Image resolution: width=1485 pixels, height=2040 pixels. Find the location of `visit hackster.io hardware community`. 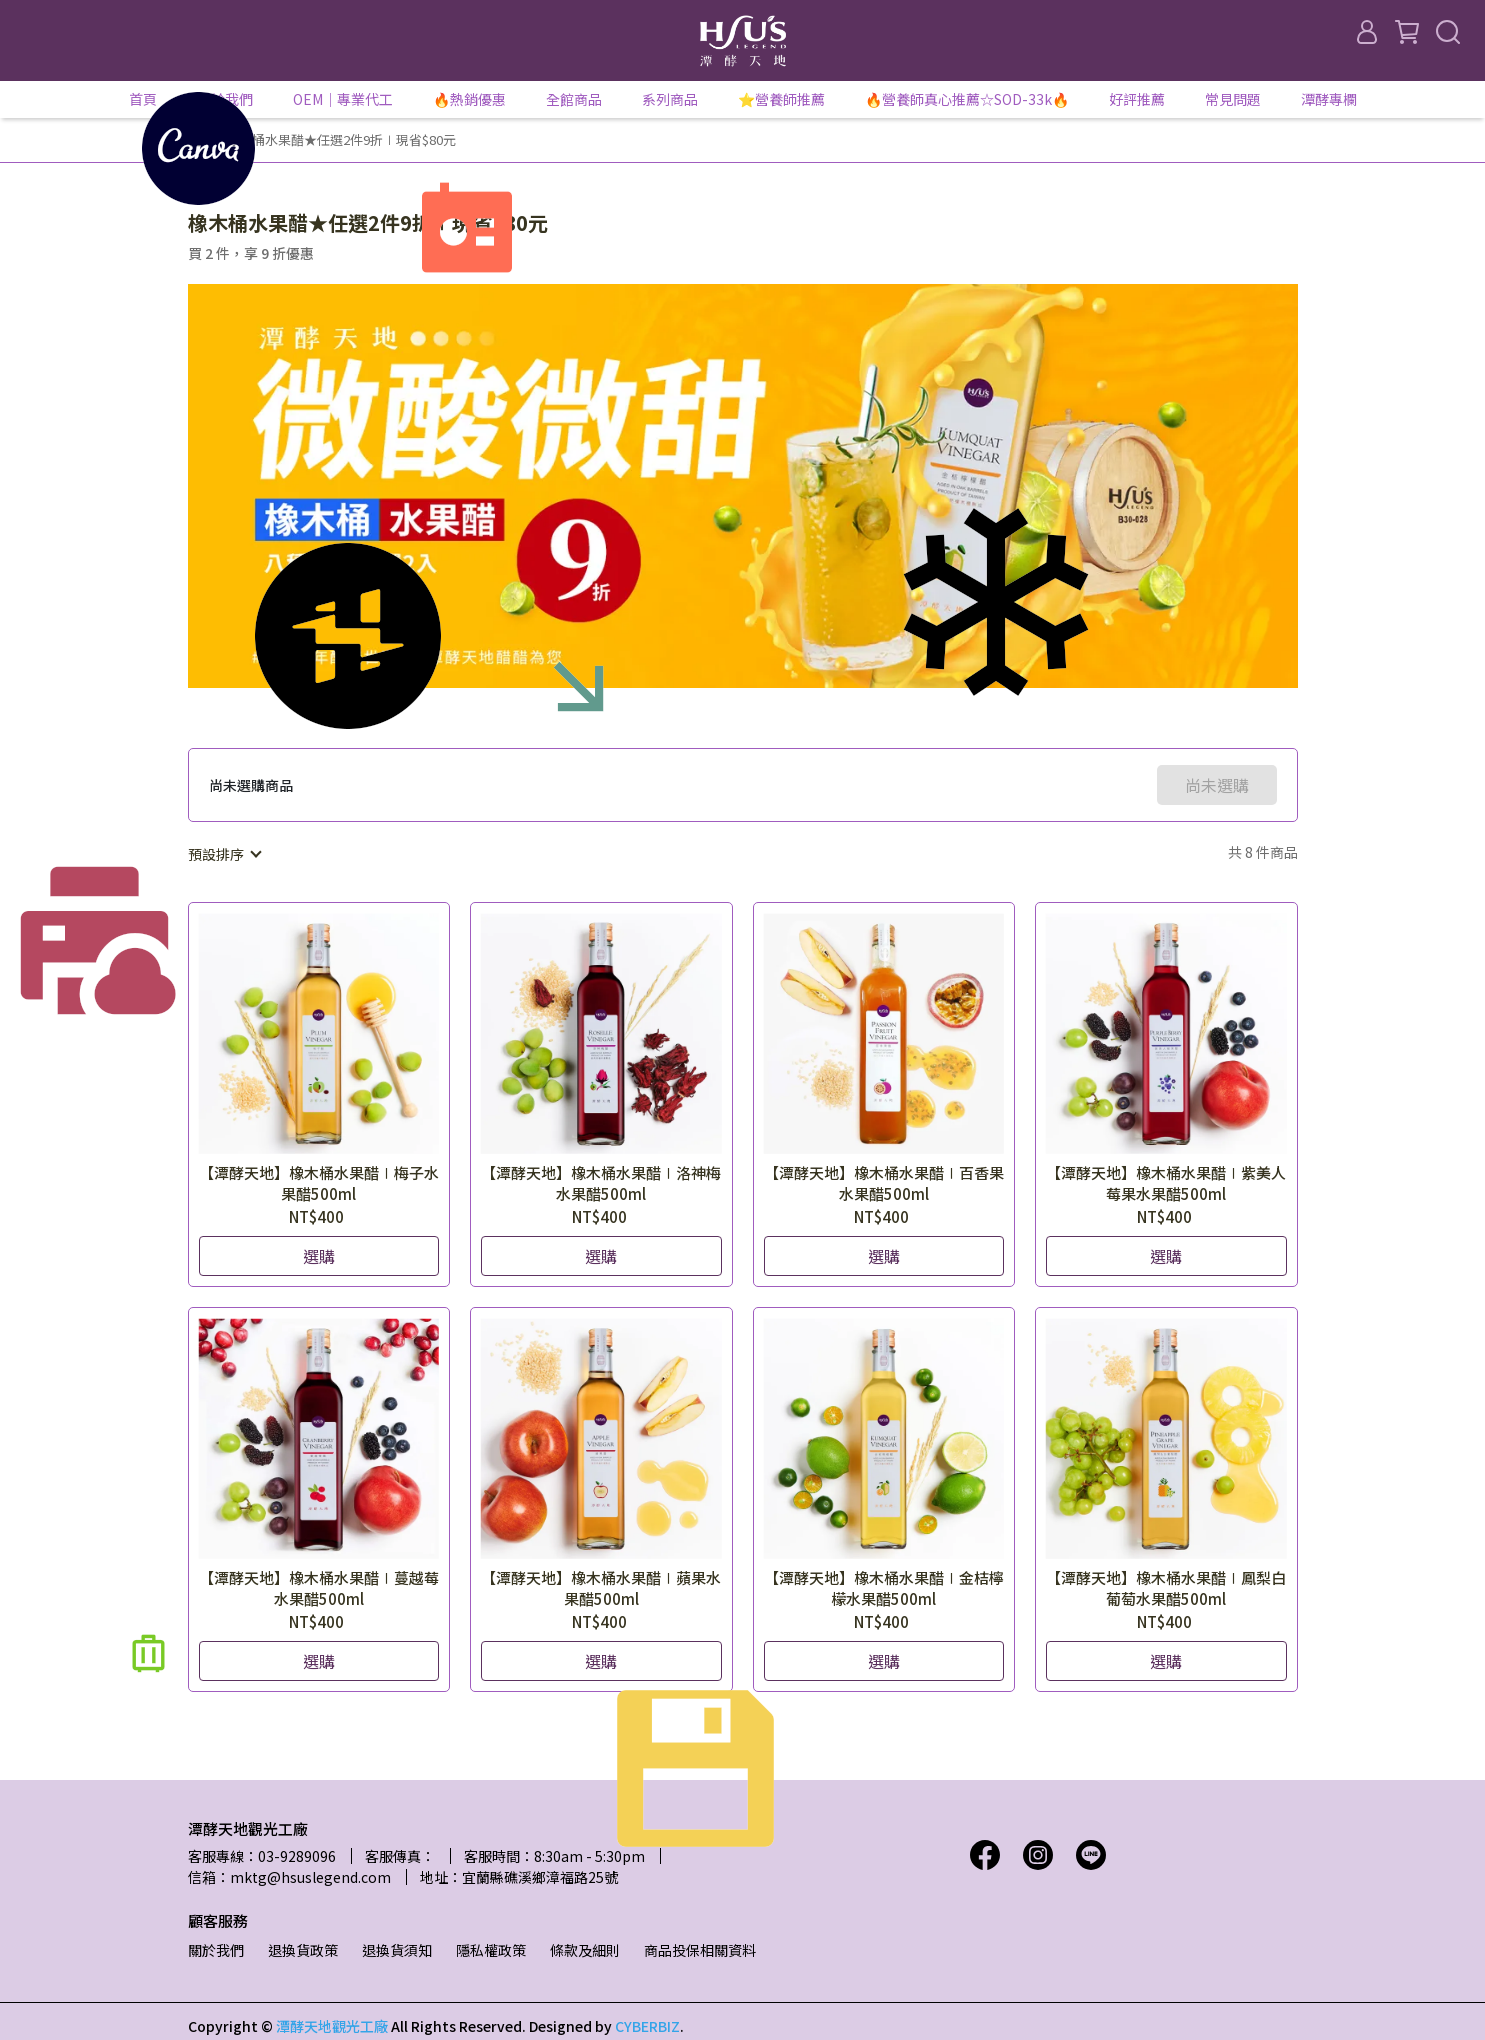

visit hackster.io hardware community is located at coordinates (348, 636).